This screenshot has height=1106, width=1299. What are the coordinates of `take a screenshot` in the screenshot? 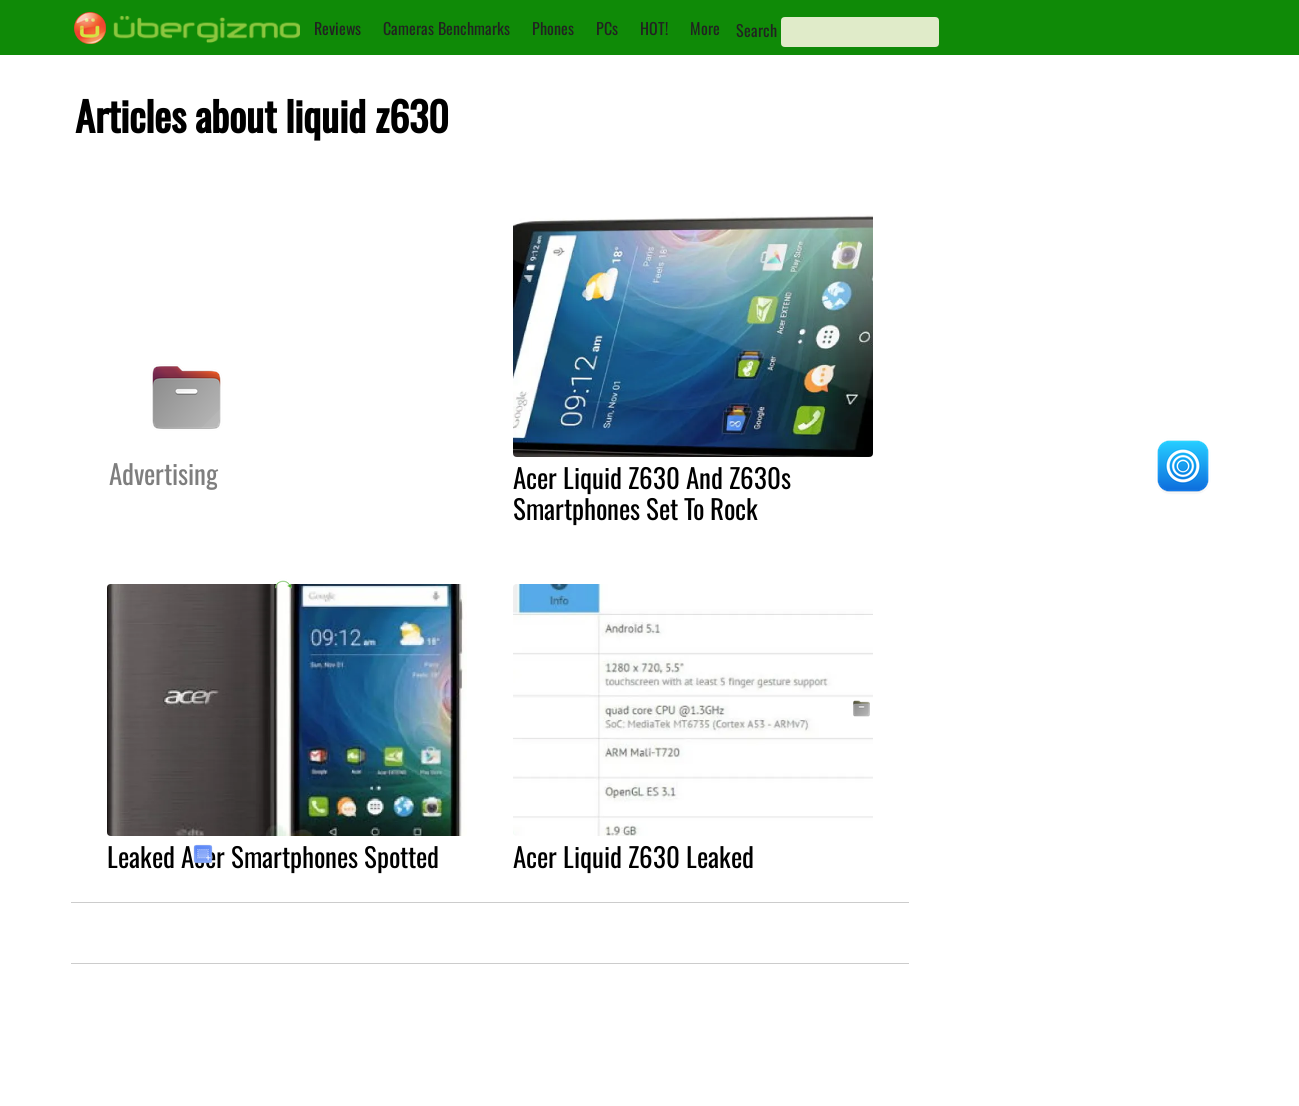 It's located at (203, 854).